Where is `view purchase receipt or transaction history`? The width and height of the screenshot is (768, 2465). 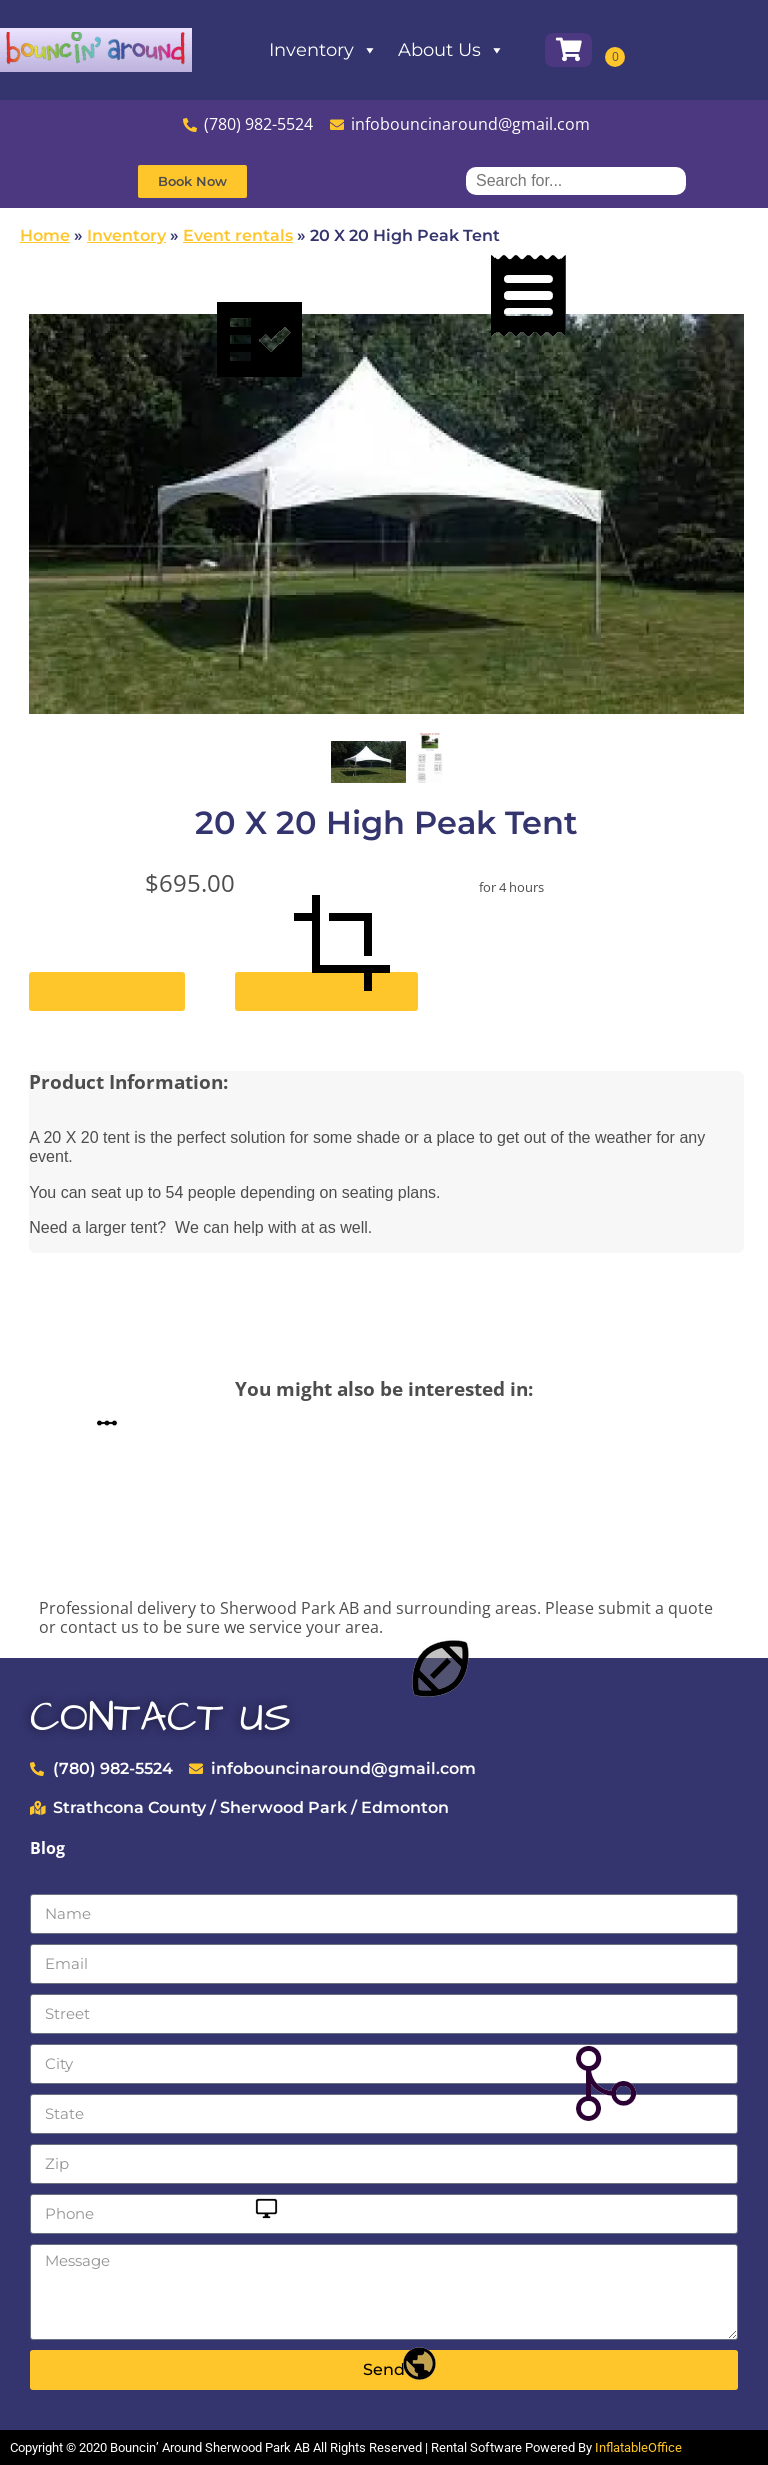
view purchase receipt or transaction history is located at coordinates (528, 295).